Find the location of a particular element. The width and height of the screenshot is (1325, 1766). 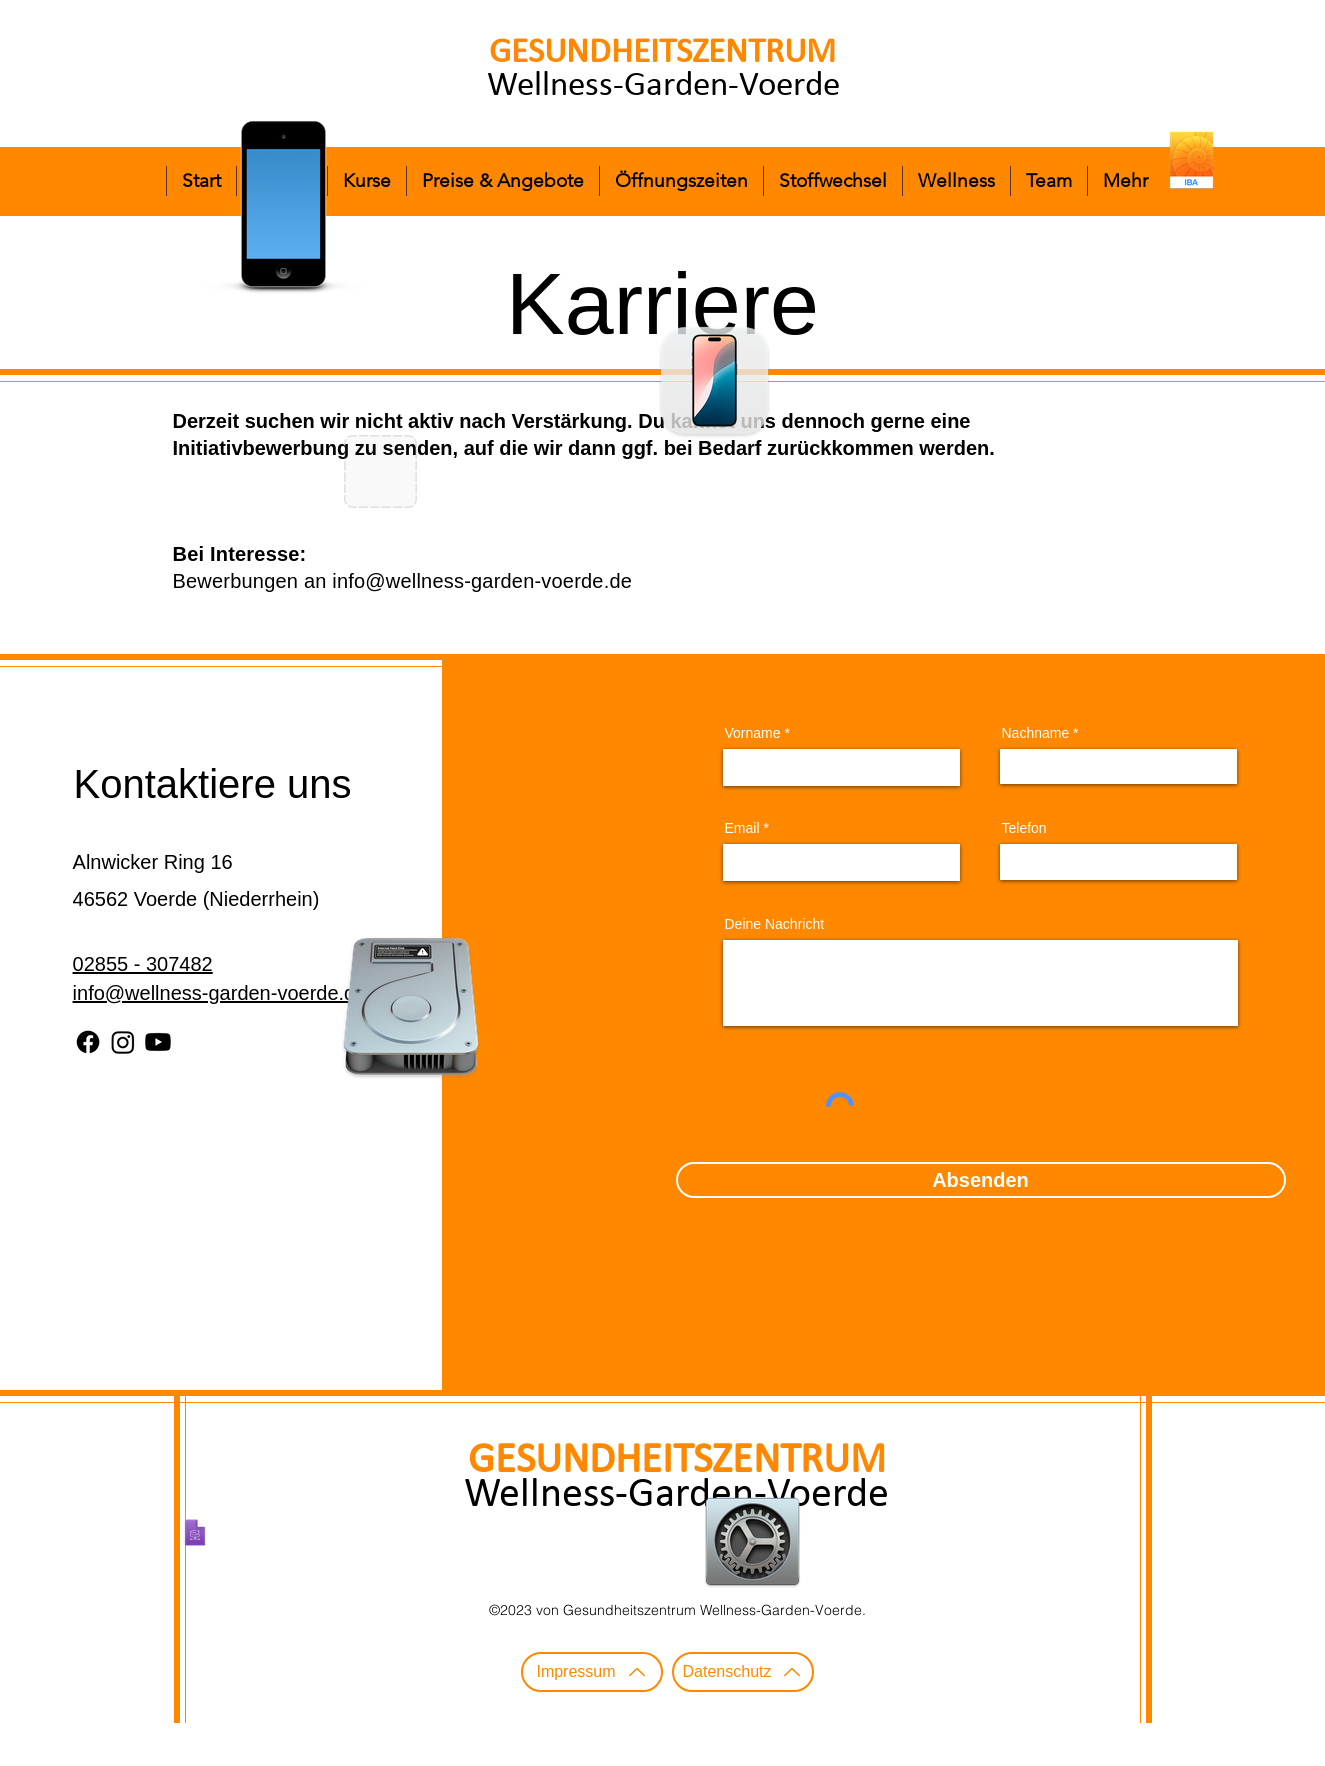

represents an unrecognized or unknown file type is located at coordinates (380, 471).